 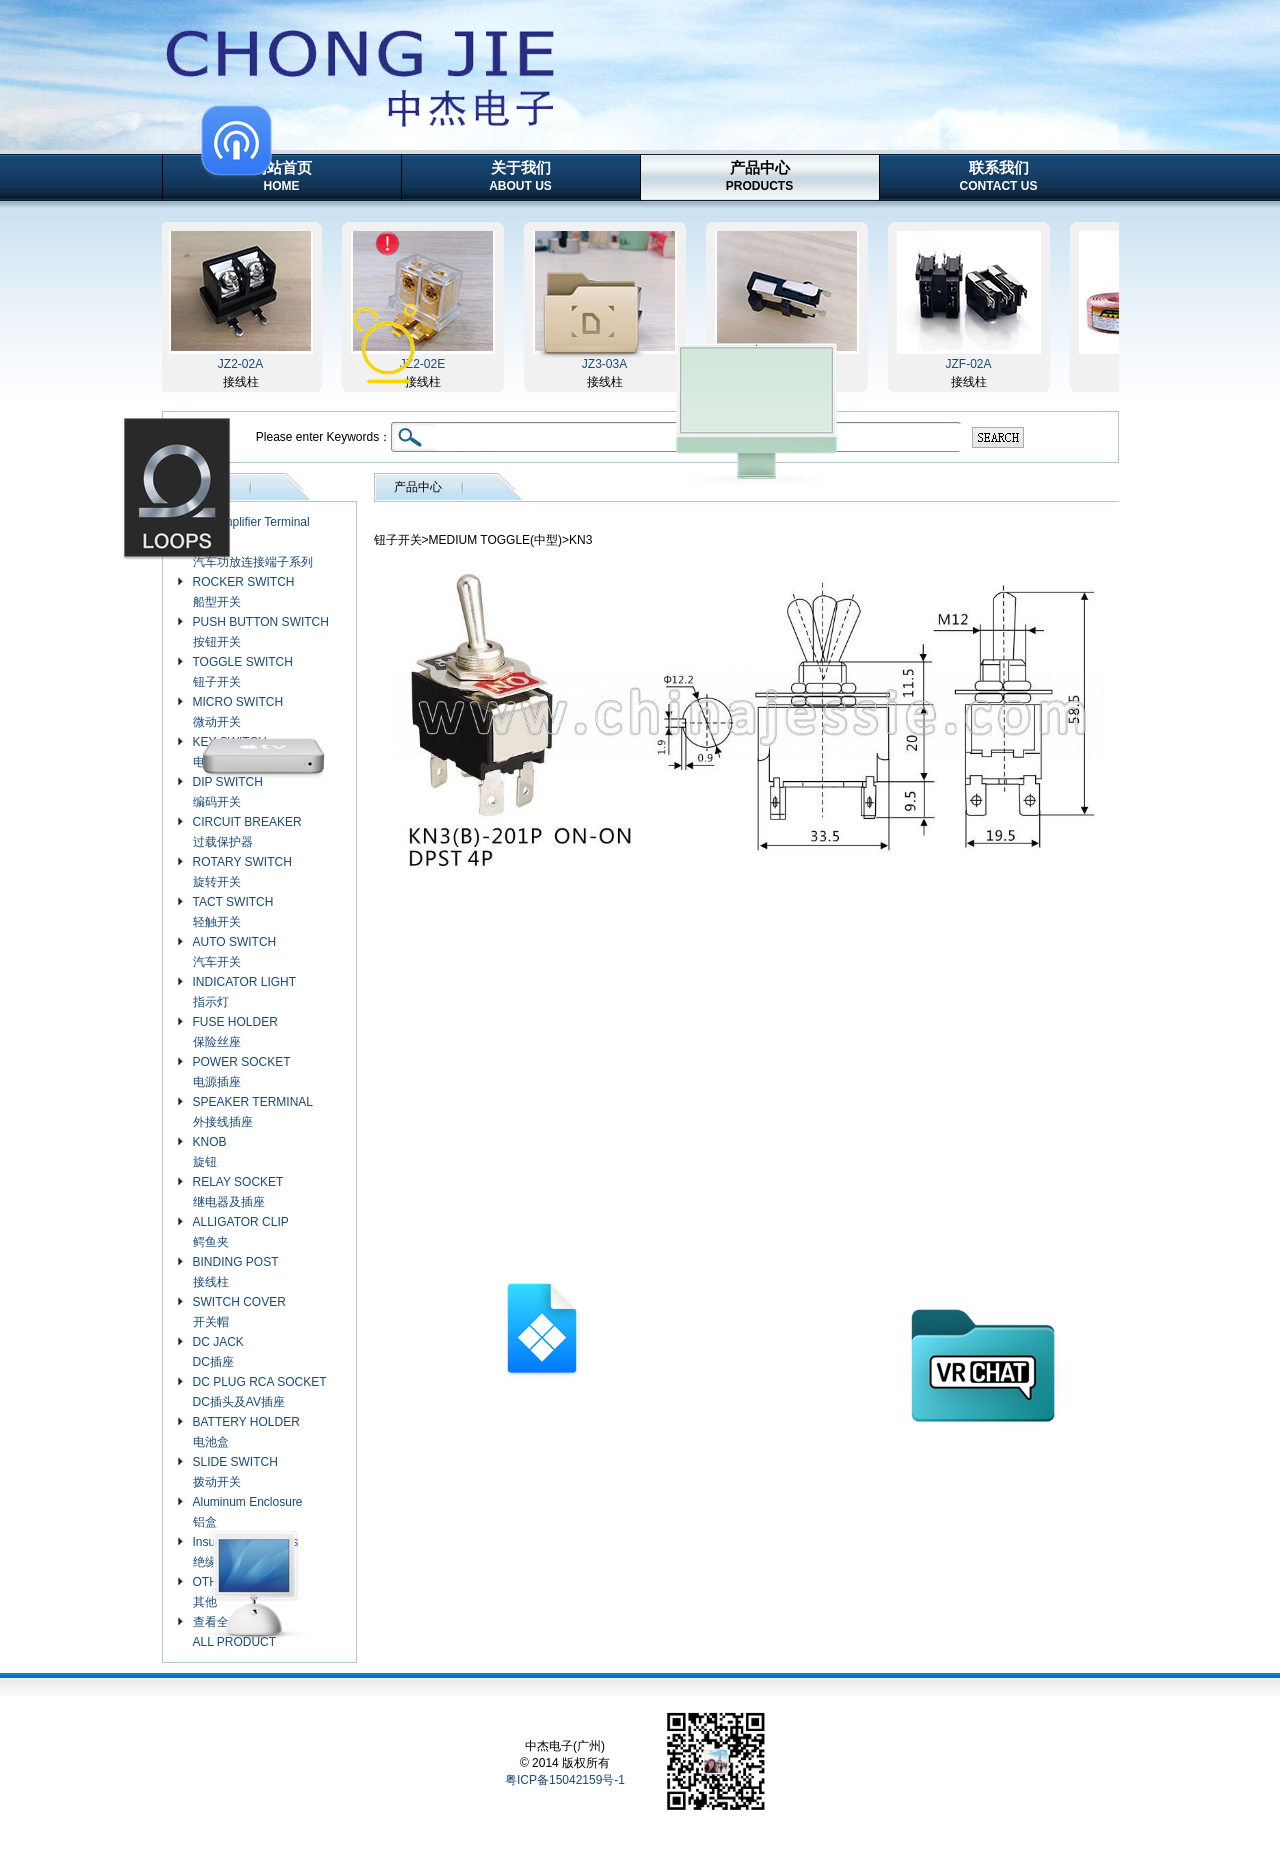 I want to click on manage Apple Loops storage in GarageBand, so click(x=177, y=491).